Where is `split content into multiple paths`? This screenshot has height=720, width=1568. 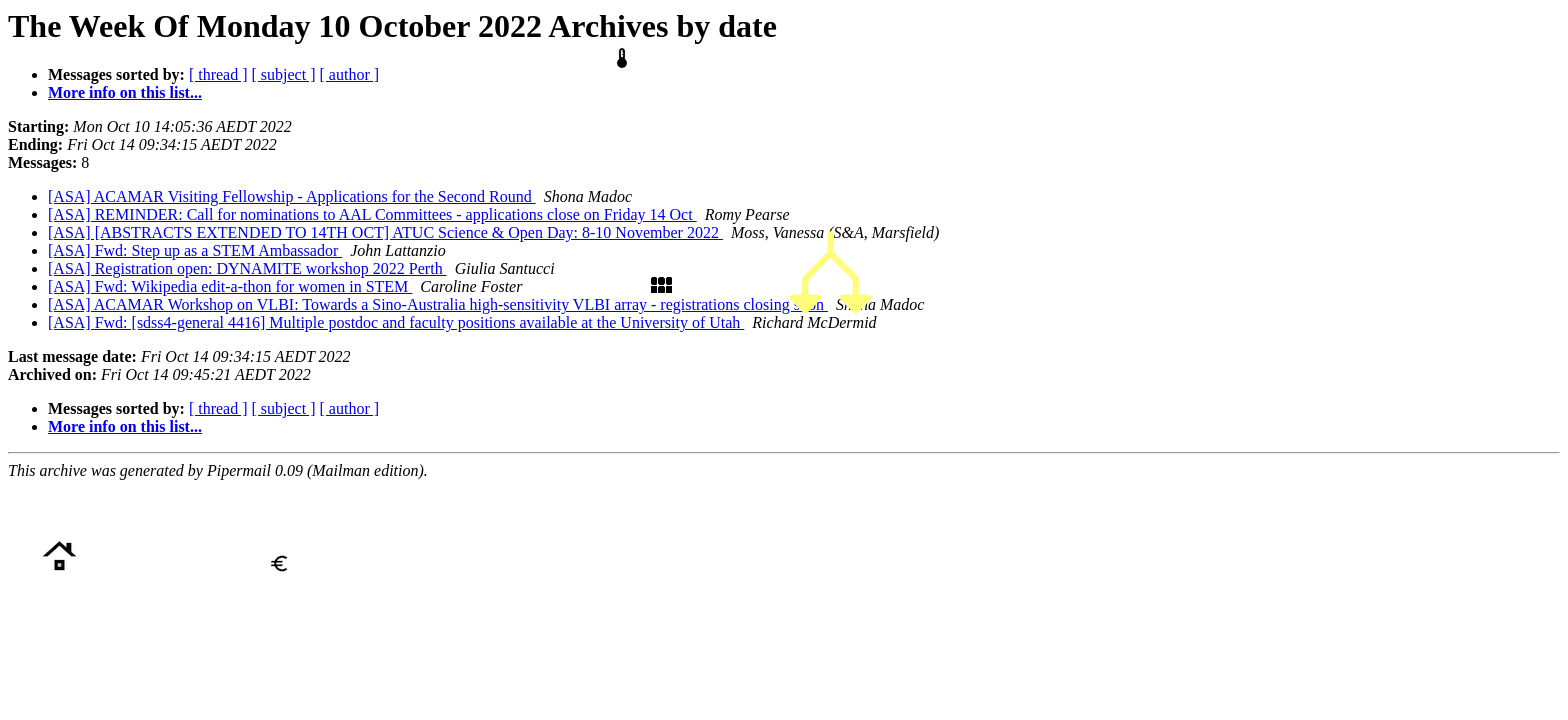
split content into multiple paths is located at coordinates (830, 275).